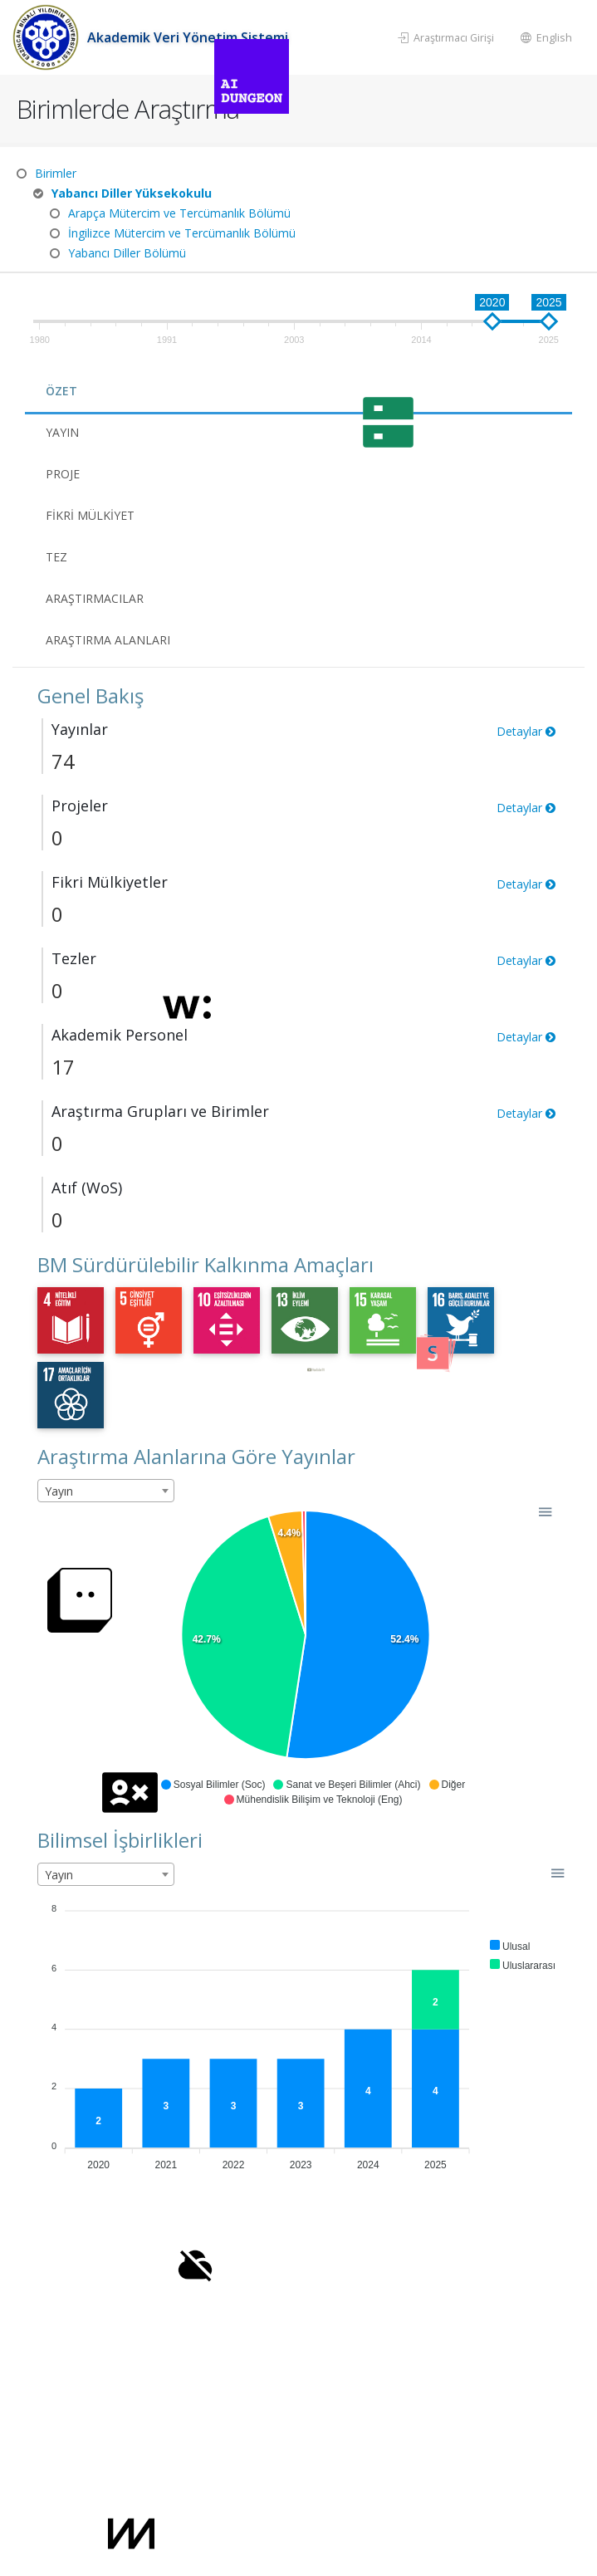  What do you see at coordinates (80, 1600) in the screenshot?
I see `BentoML platform logo` at bounding box center [80, 1600].